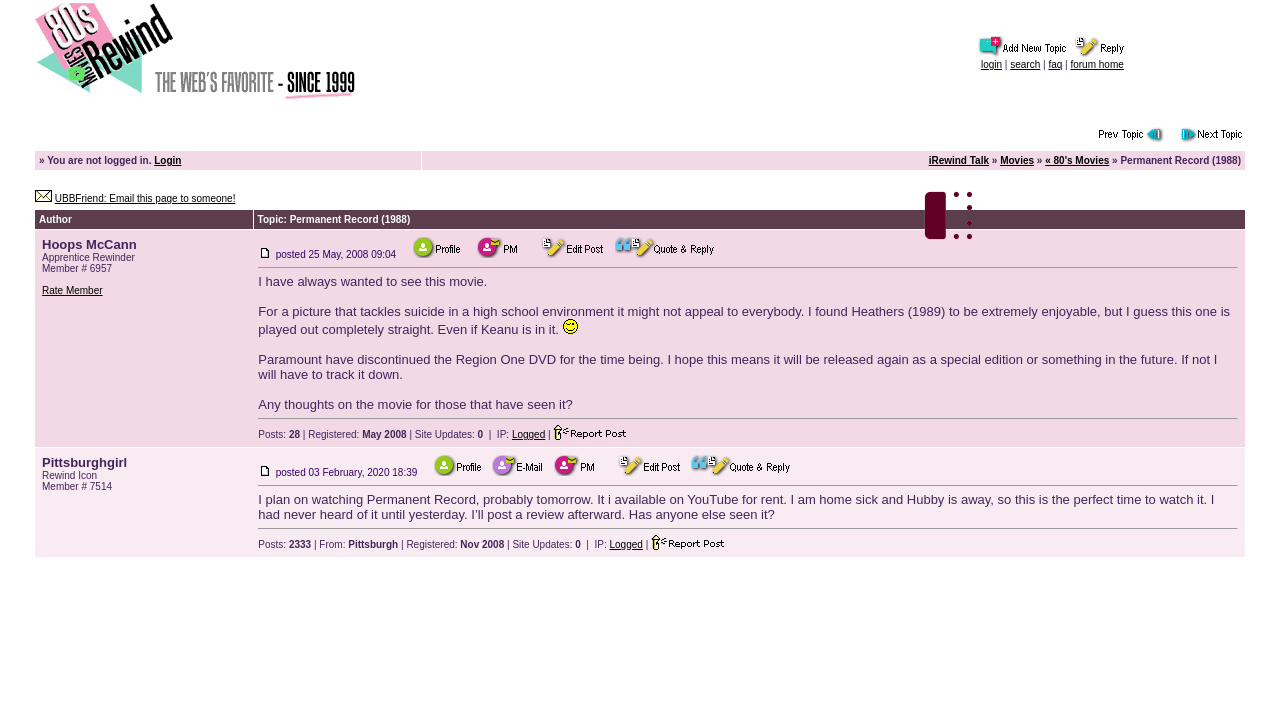 The image size is (1280, 720). What do you see at coordinates (948, 215) in the screenshot?
I see `align content to the left` at bounding box center [948, 215].